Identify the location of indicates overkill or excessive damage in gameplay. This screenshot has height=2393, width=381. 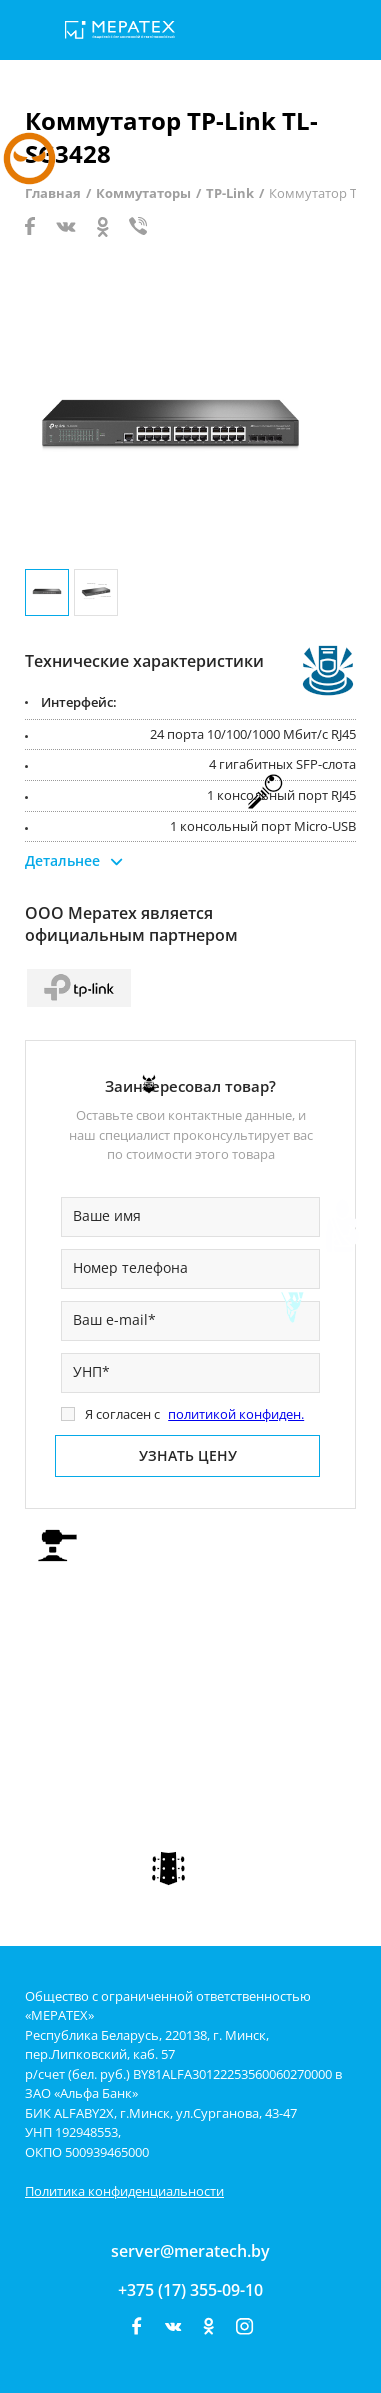
(29, 158).